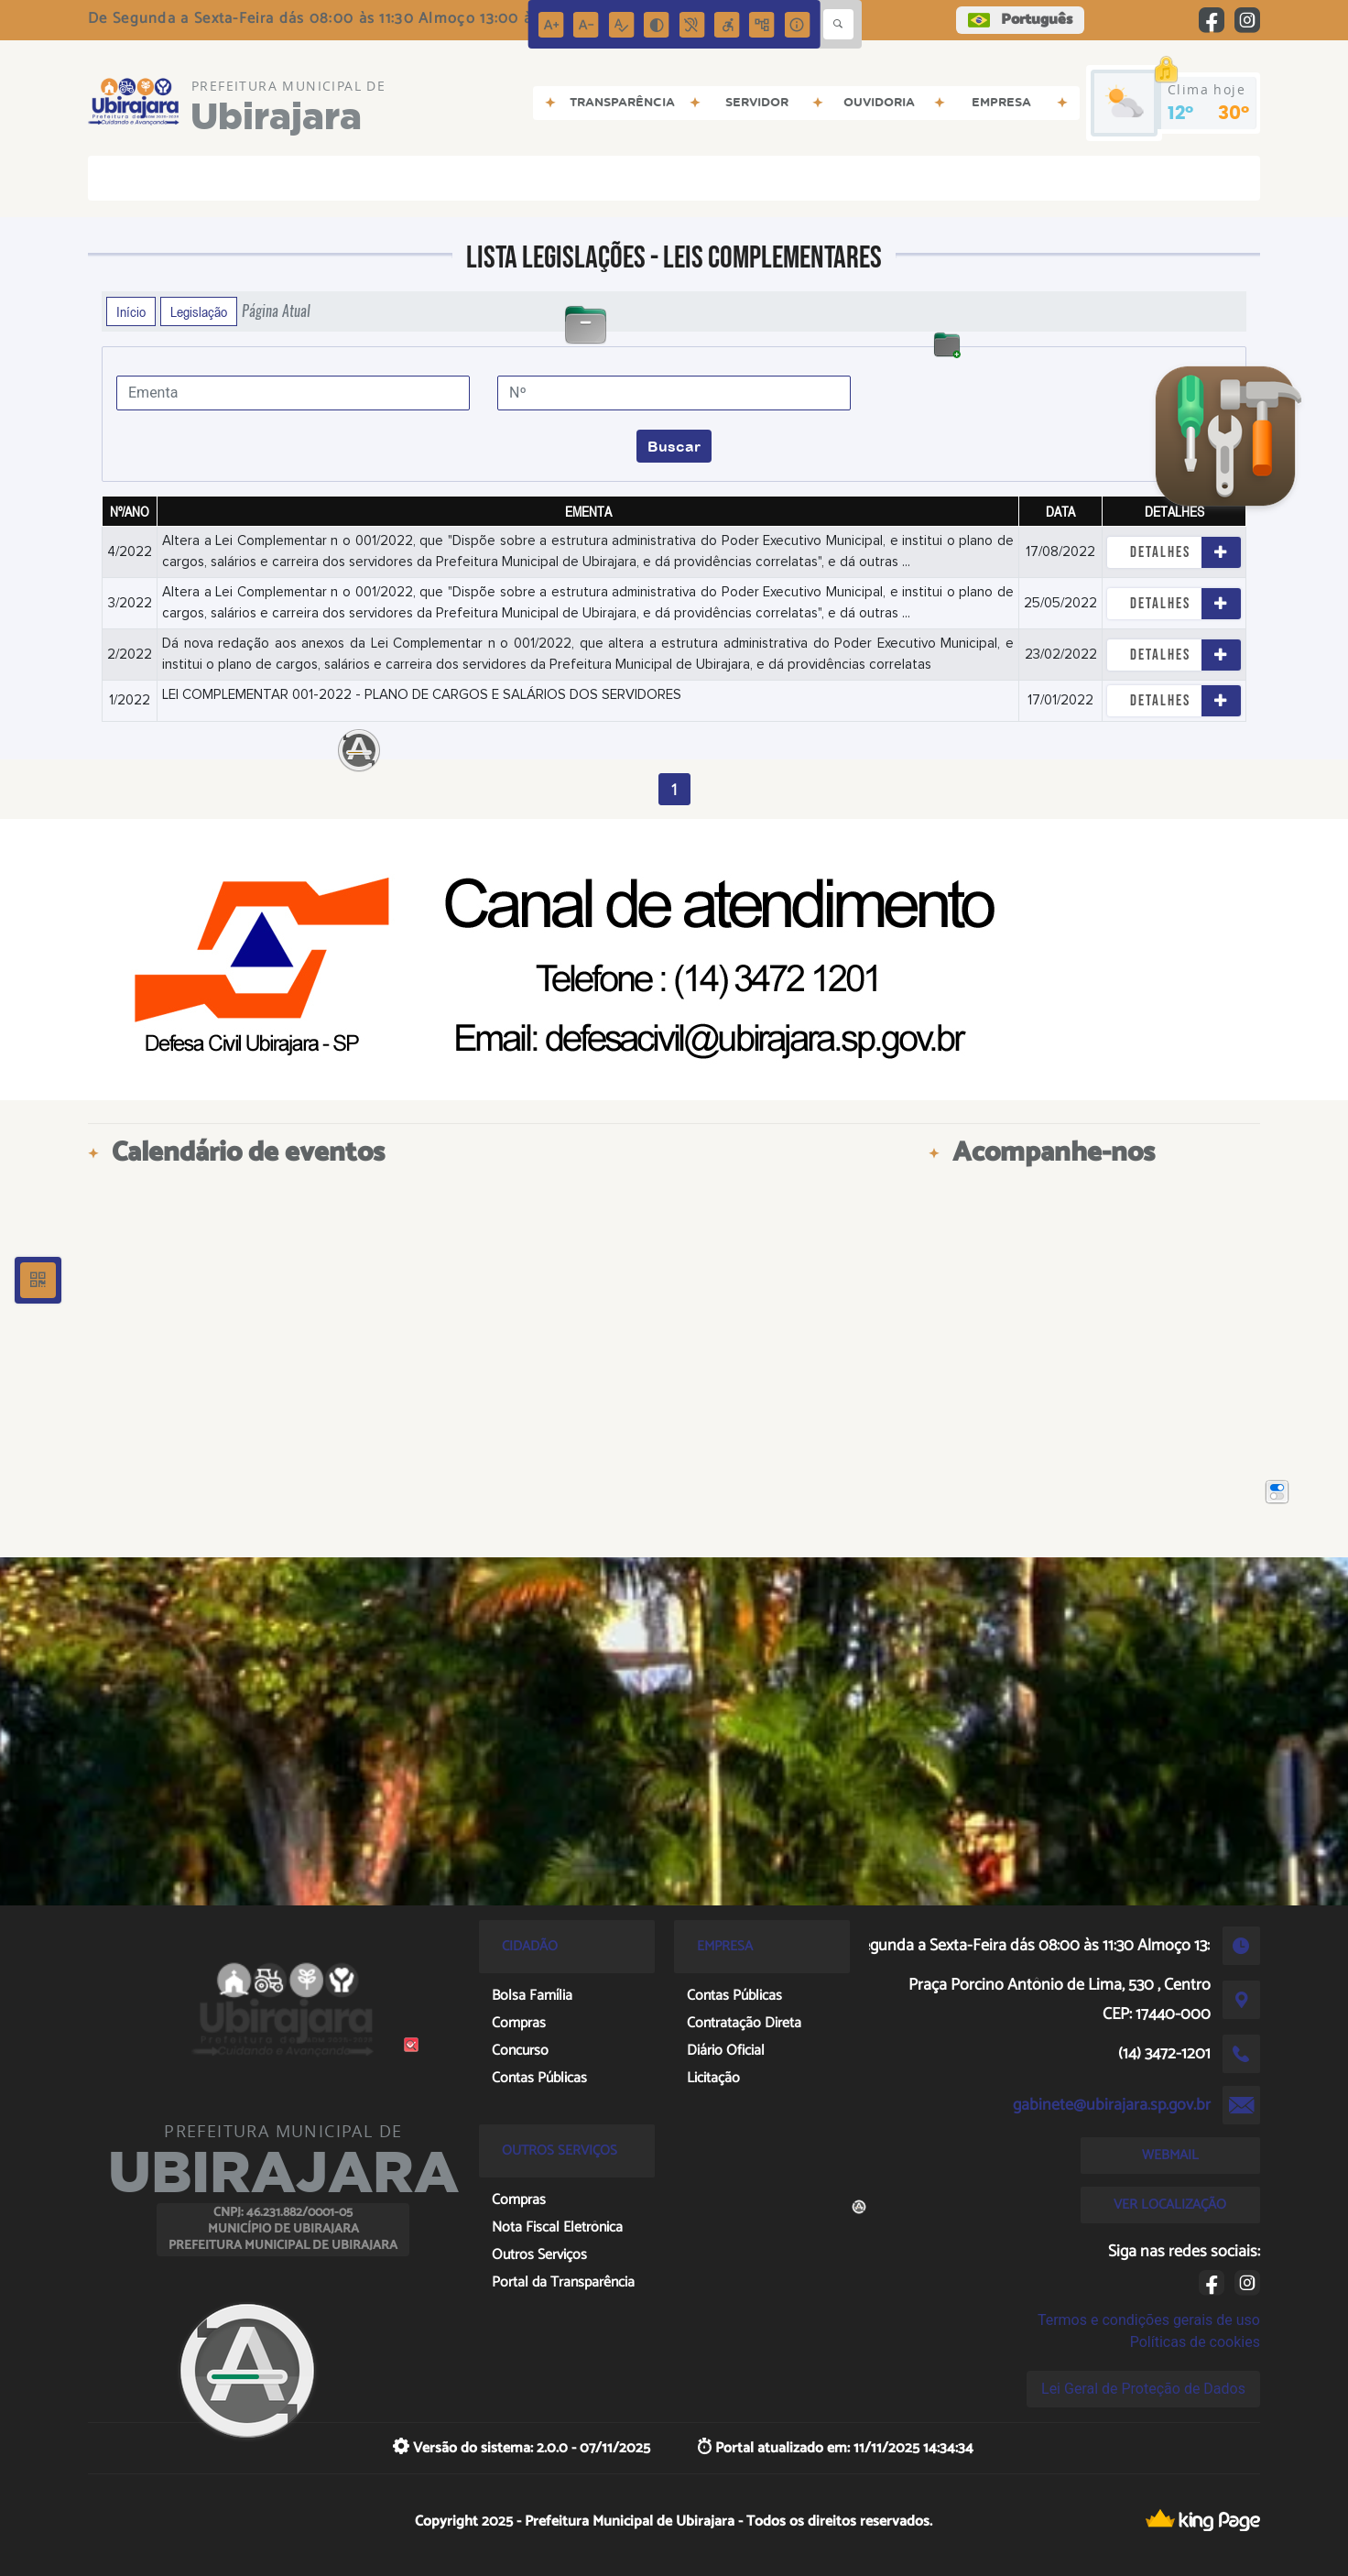  I want to click on open EarTag music tagging application, so click(1166, 69).